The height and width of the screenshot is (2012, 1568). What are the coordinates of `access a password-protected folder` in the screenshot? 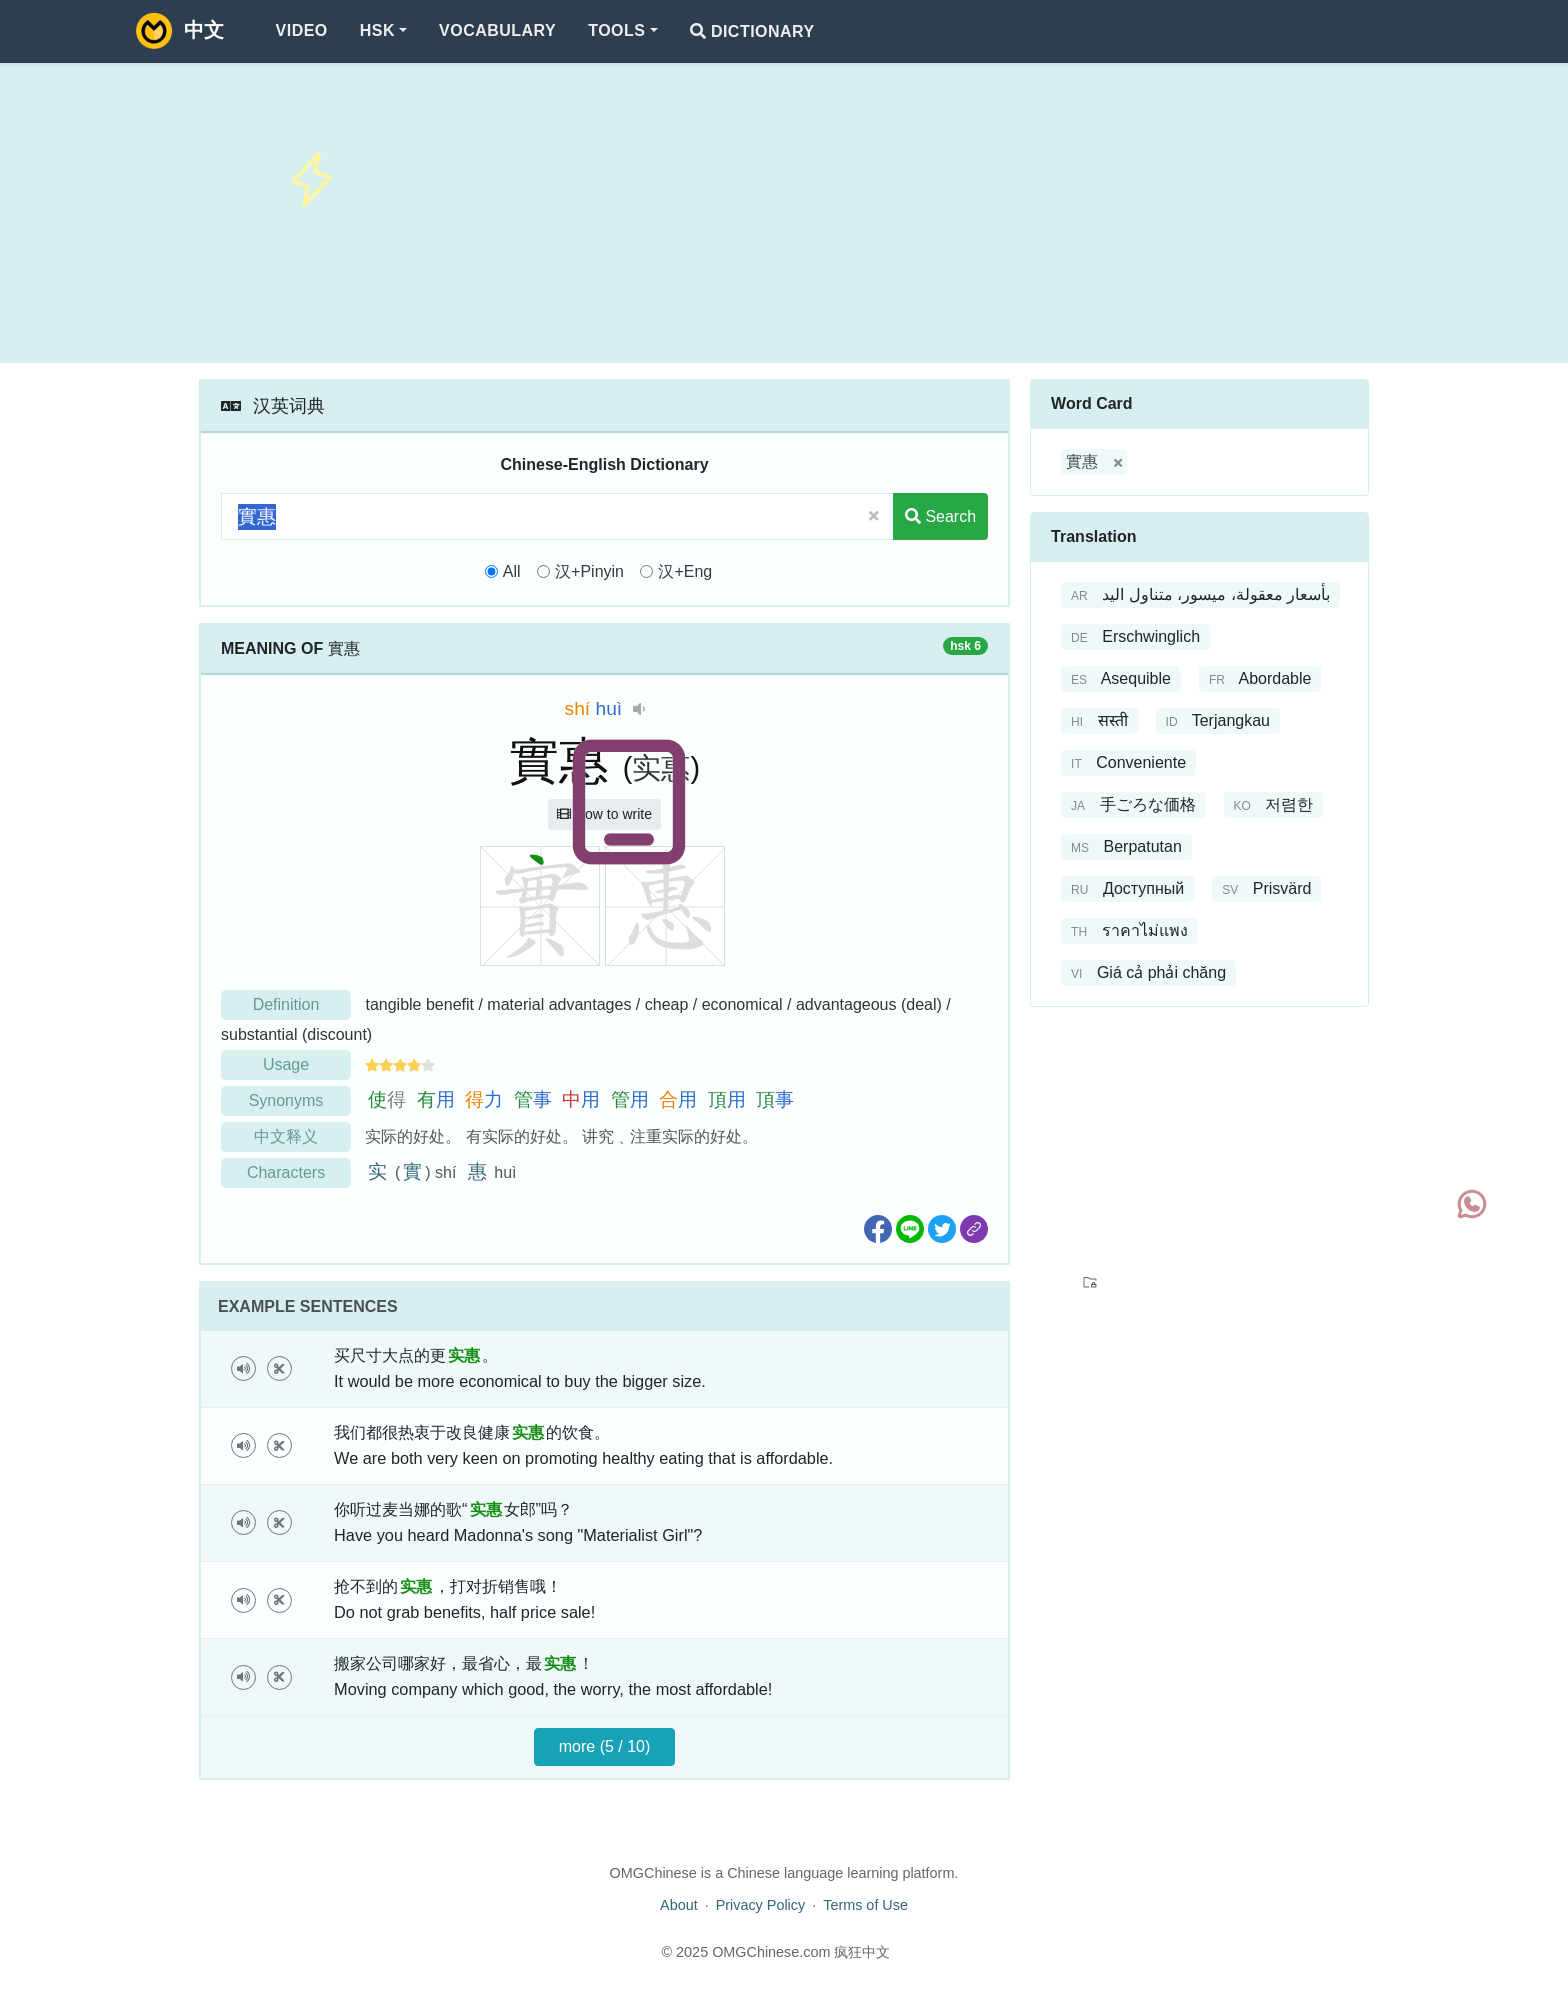 It's located at (1090, 1282).